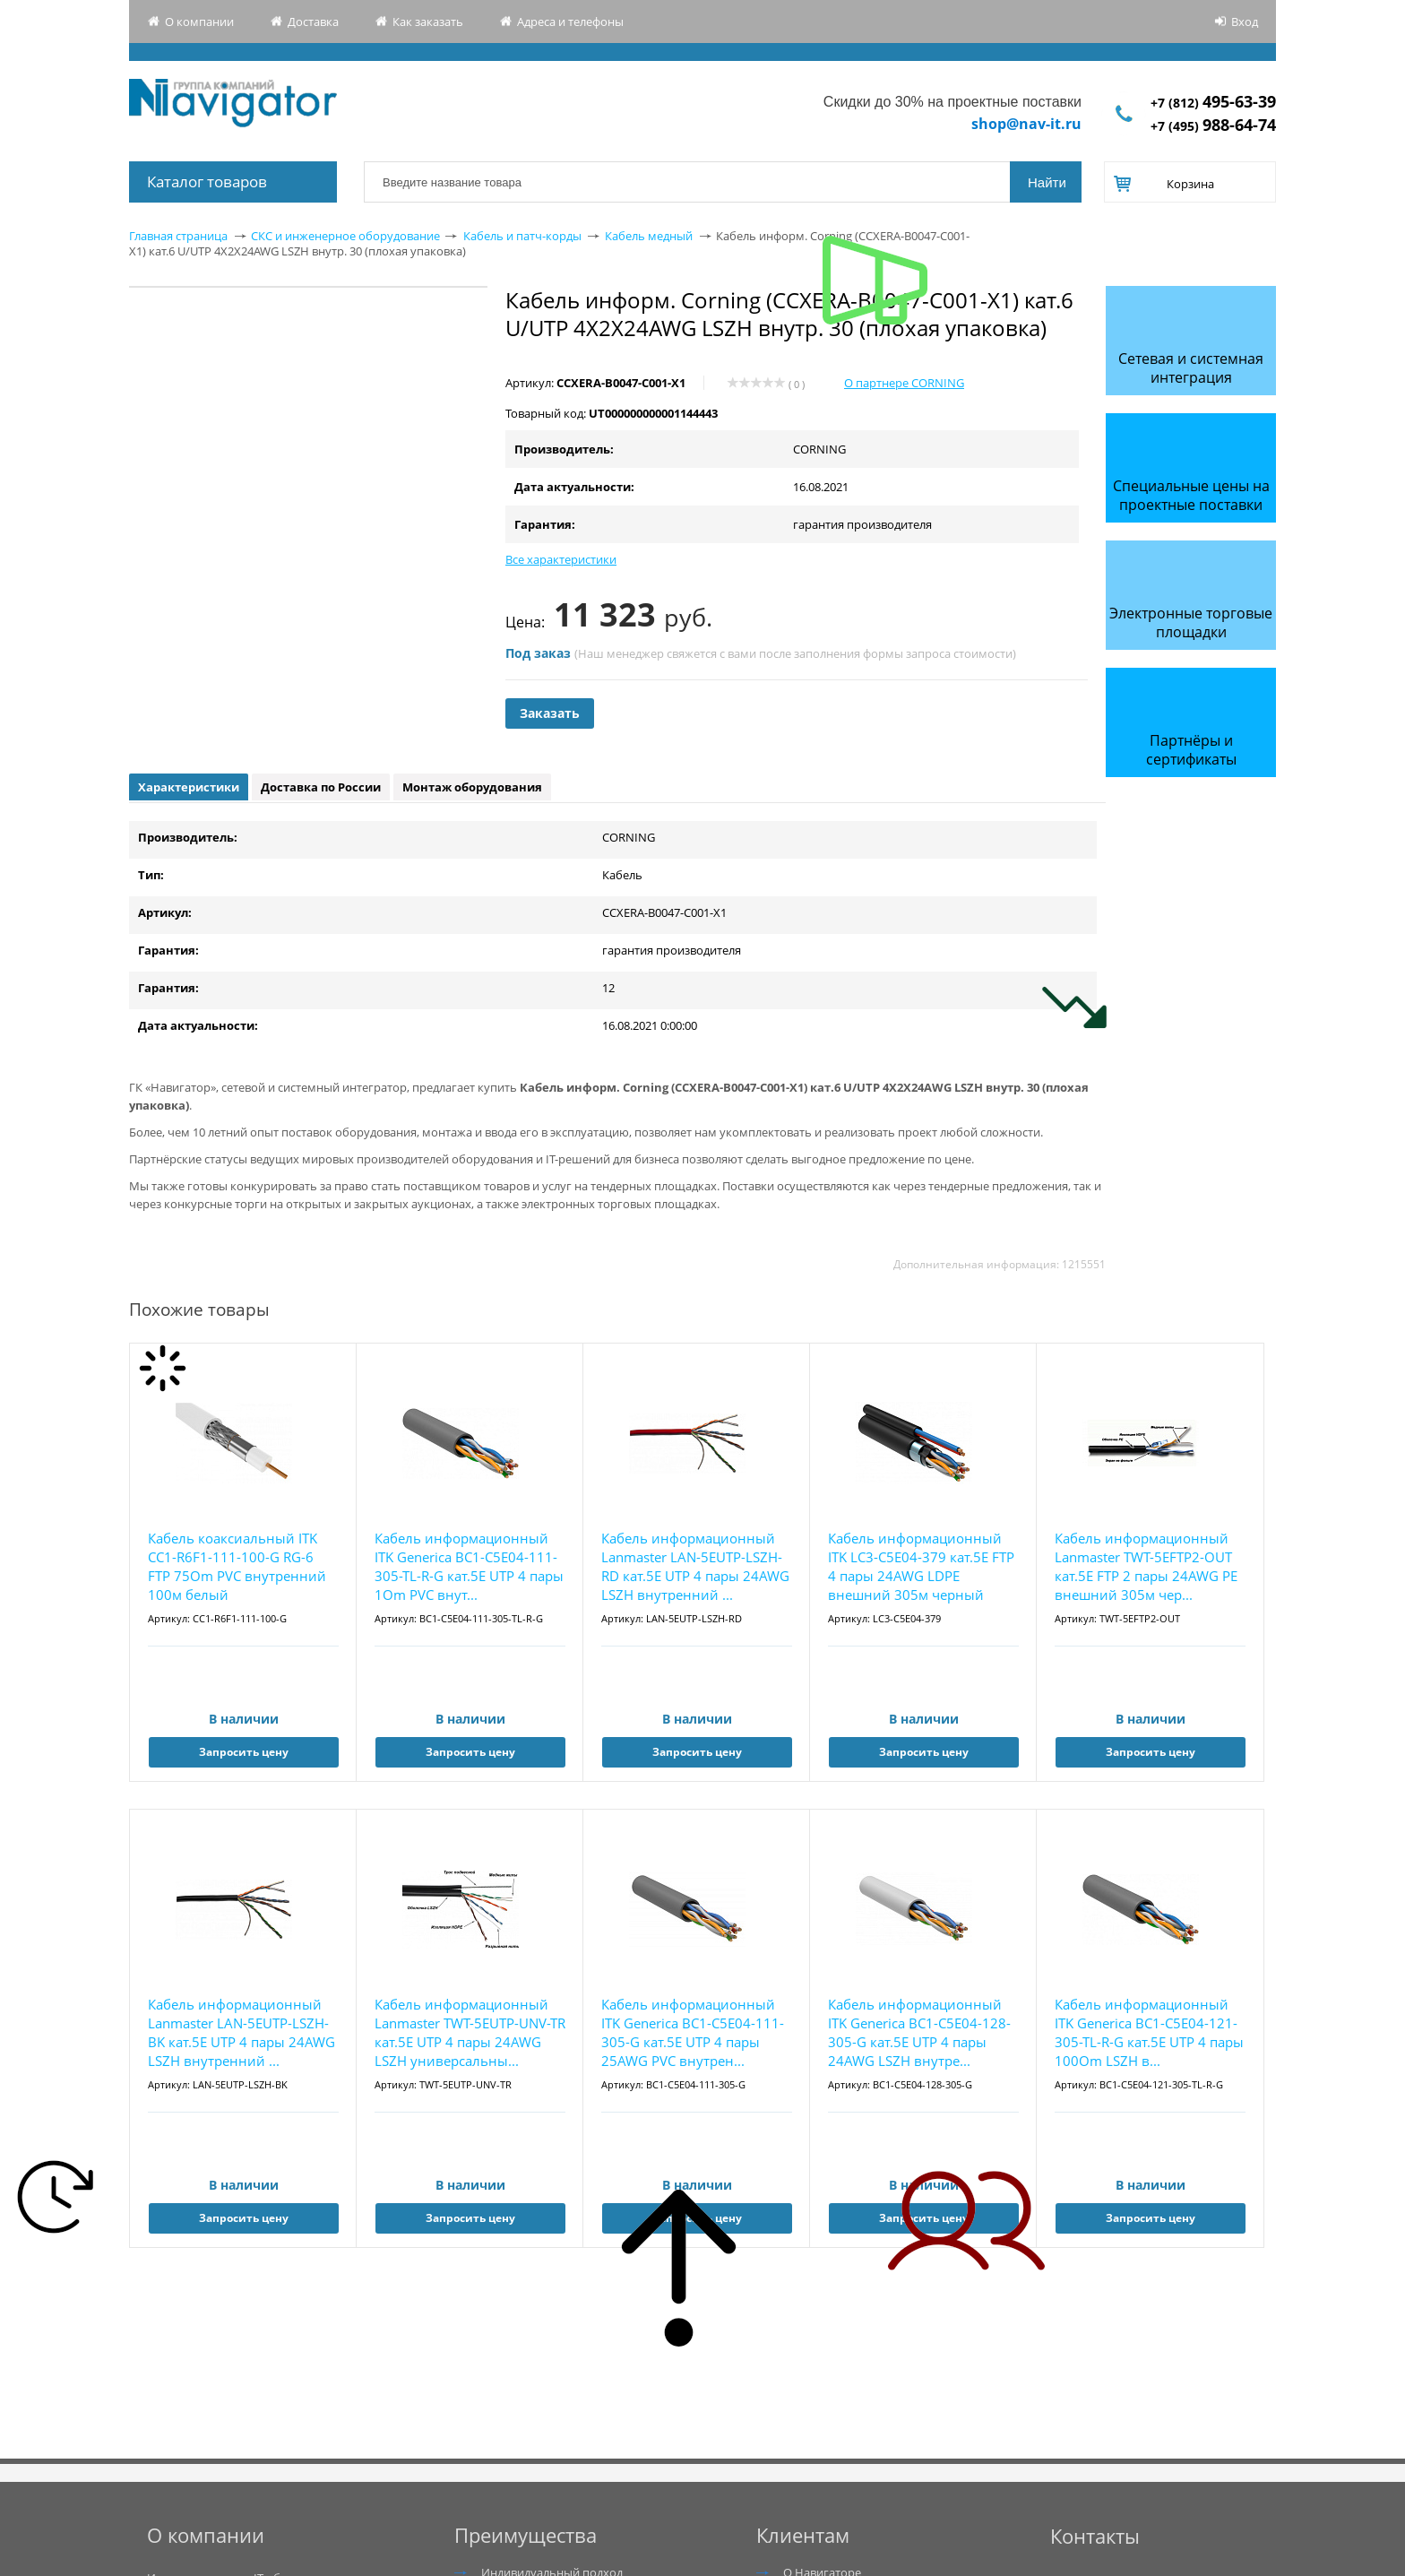 The image size is (1405, 2576). What do you see at coordinates (678, 2268) in the screenshot?
I see `upload from current location` at bounding box center [678, 2268].